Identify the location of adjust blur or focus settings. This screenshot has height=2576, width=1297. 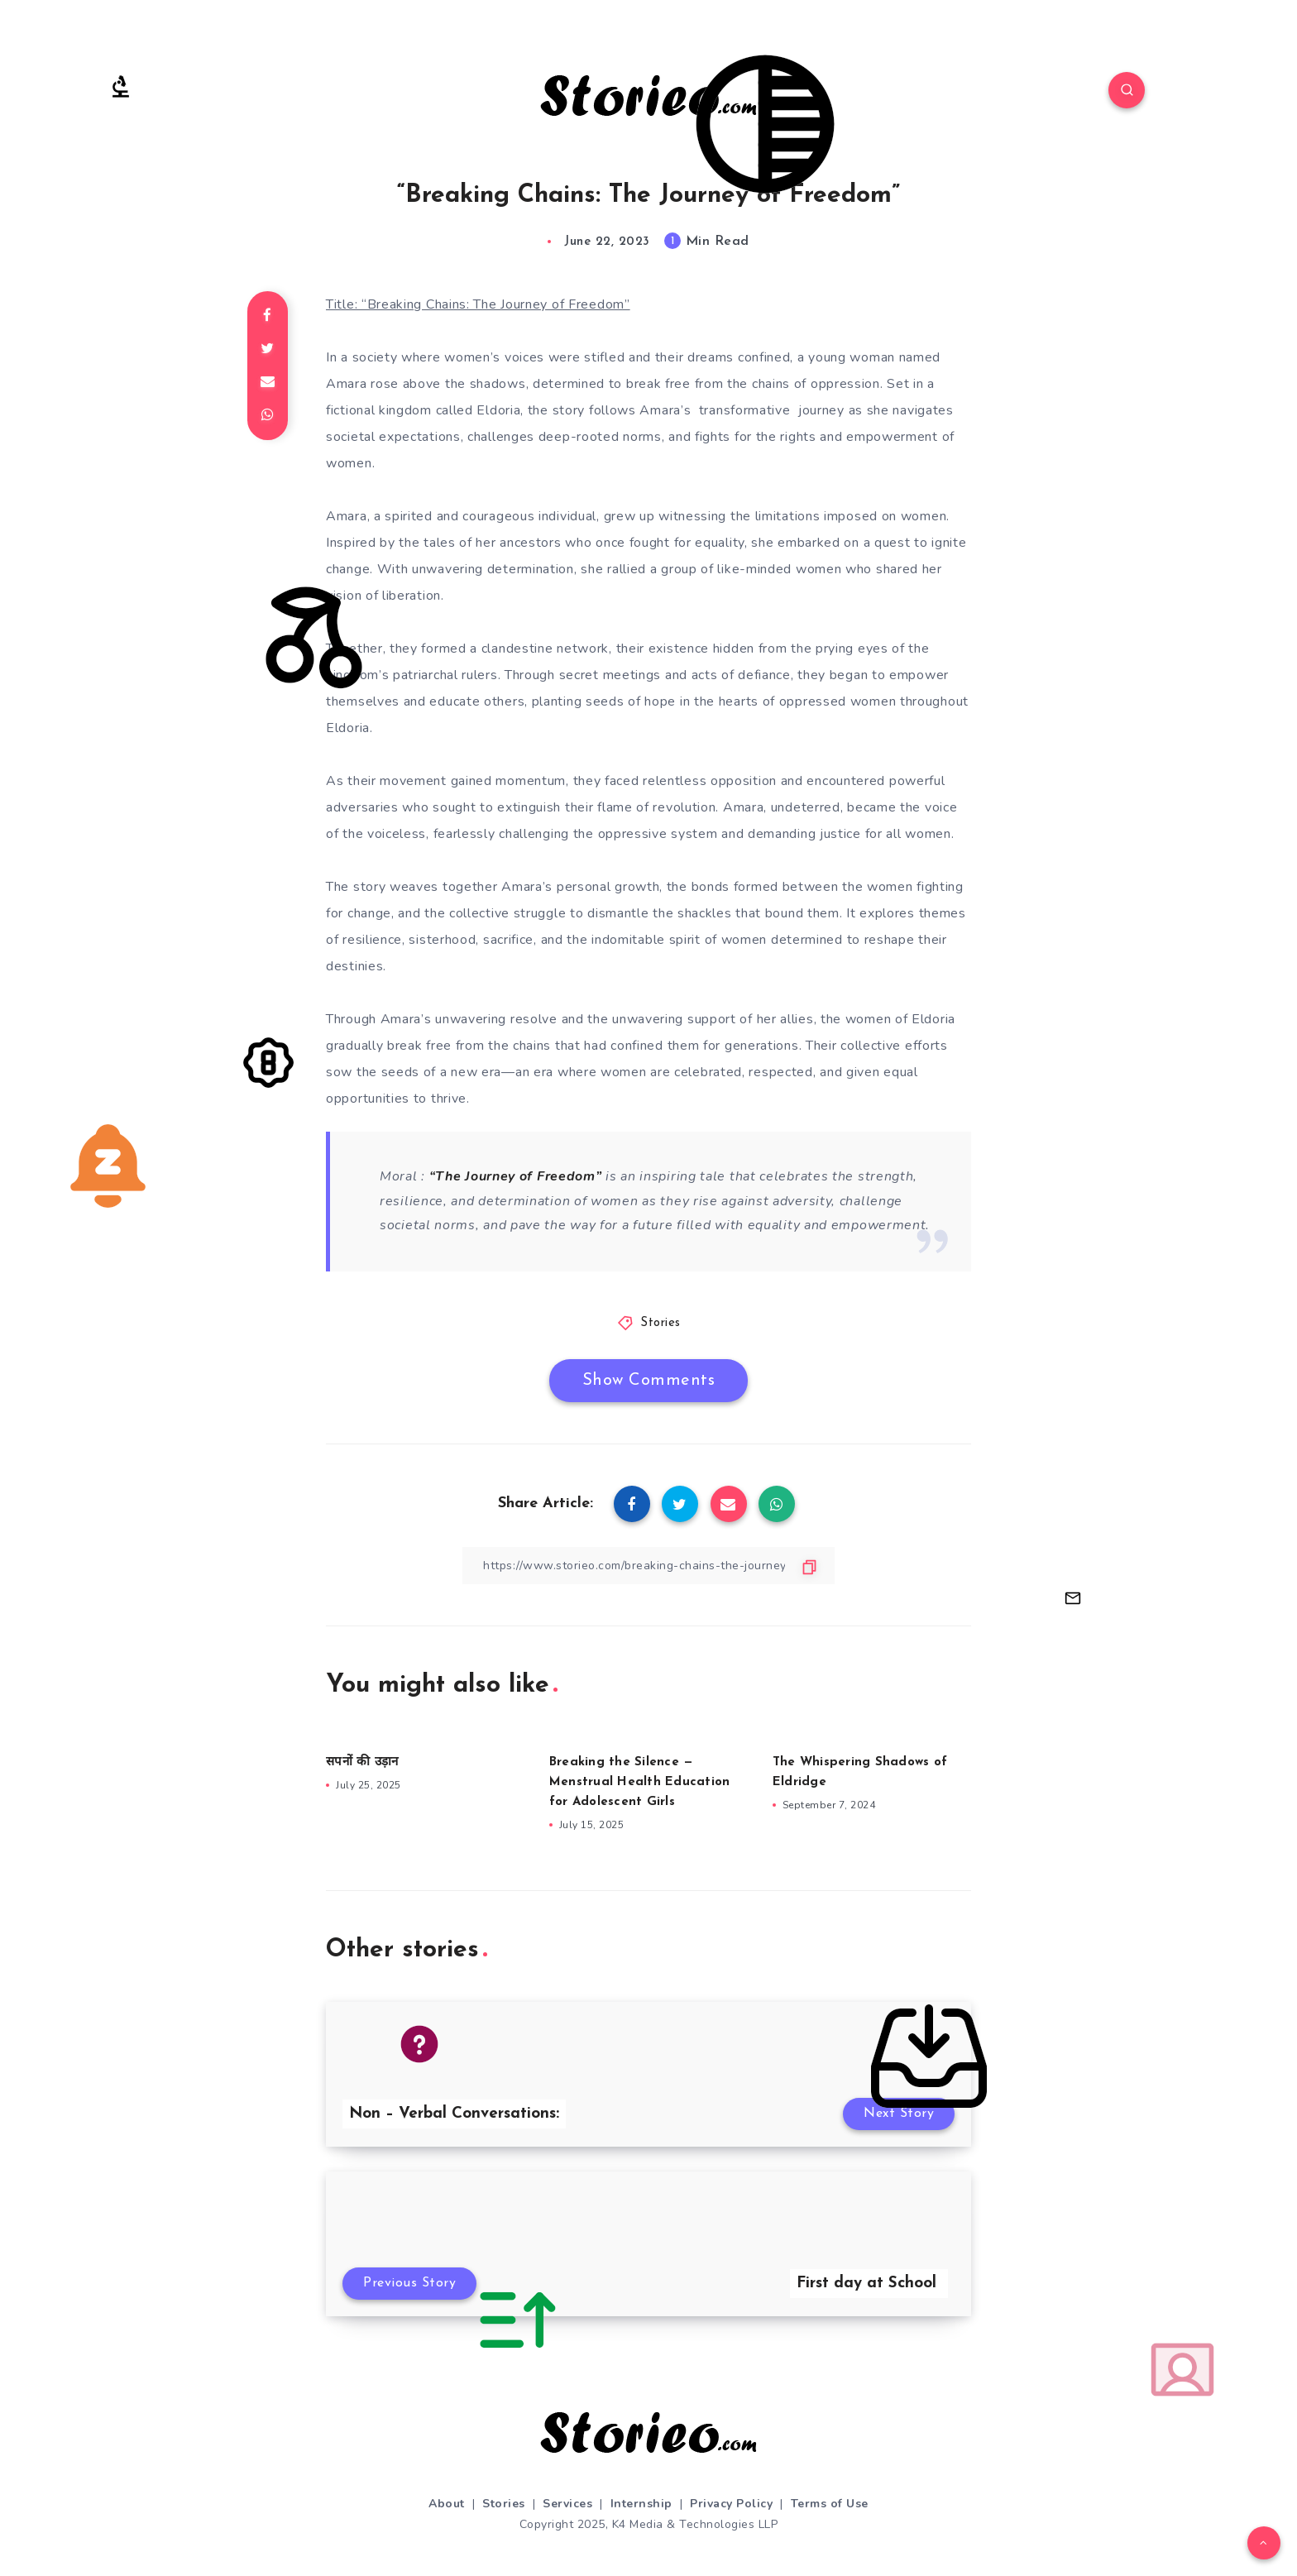
(765, 124).